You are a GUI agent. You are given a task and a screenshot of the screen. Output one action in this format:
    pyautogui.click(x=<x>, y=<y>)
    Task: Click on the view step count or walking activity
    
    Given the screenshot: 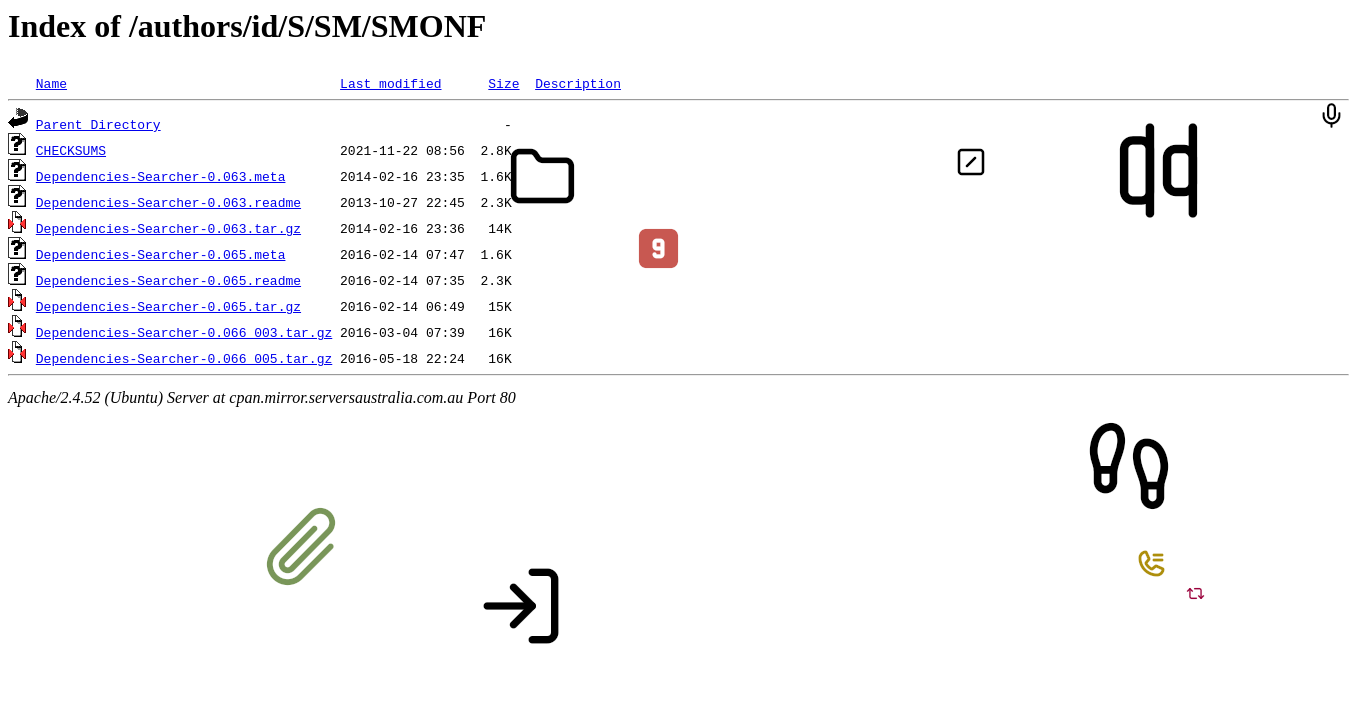 What is the action you would take?
    pyautogui.click(x=1129, y=466)
    